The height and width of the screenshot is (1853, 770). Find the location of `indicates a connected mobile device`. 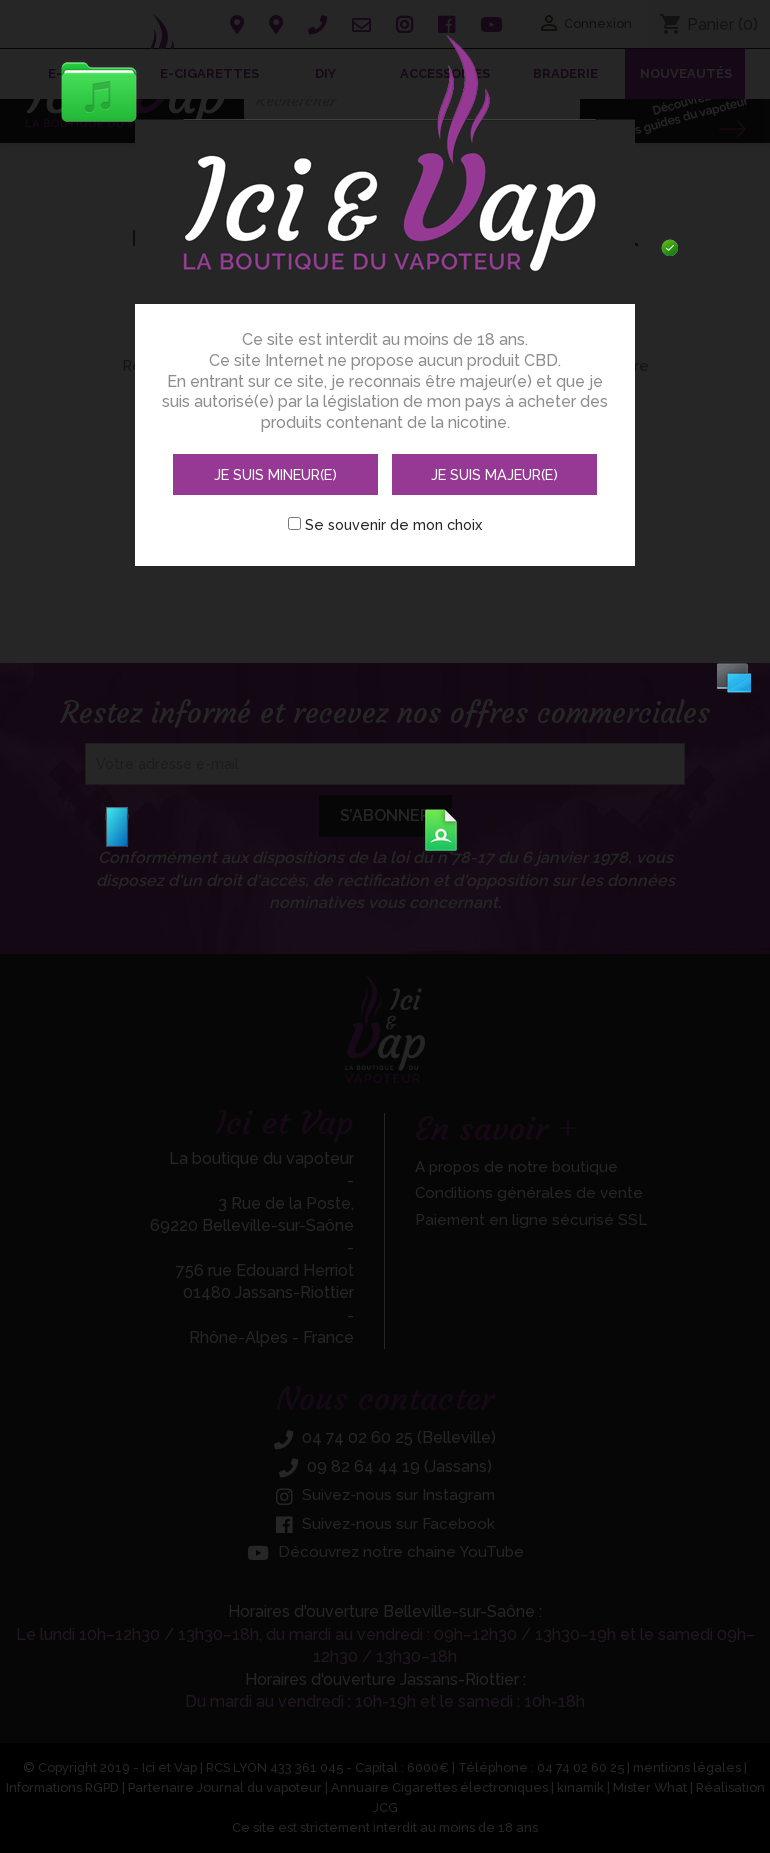

indicates a connected mobile device is located at coordinates (117, 827).